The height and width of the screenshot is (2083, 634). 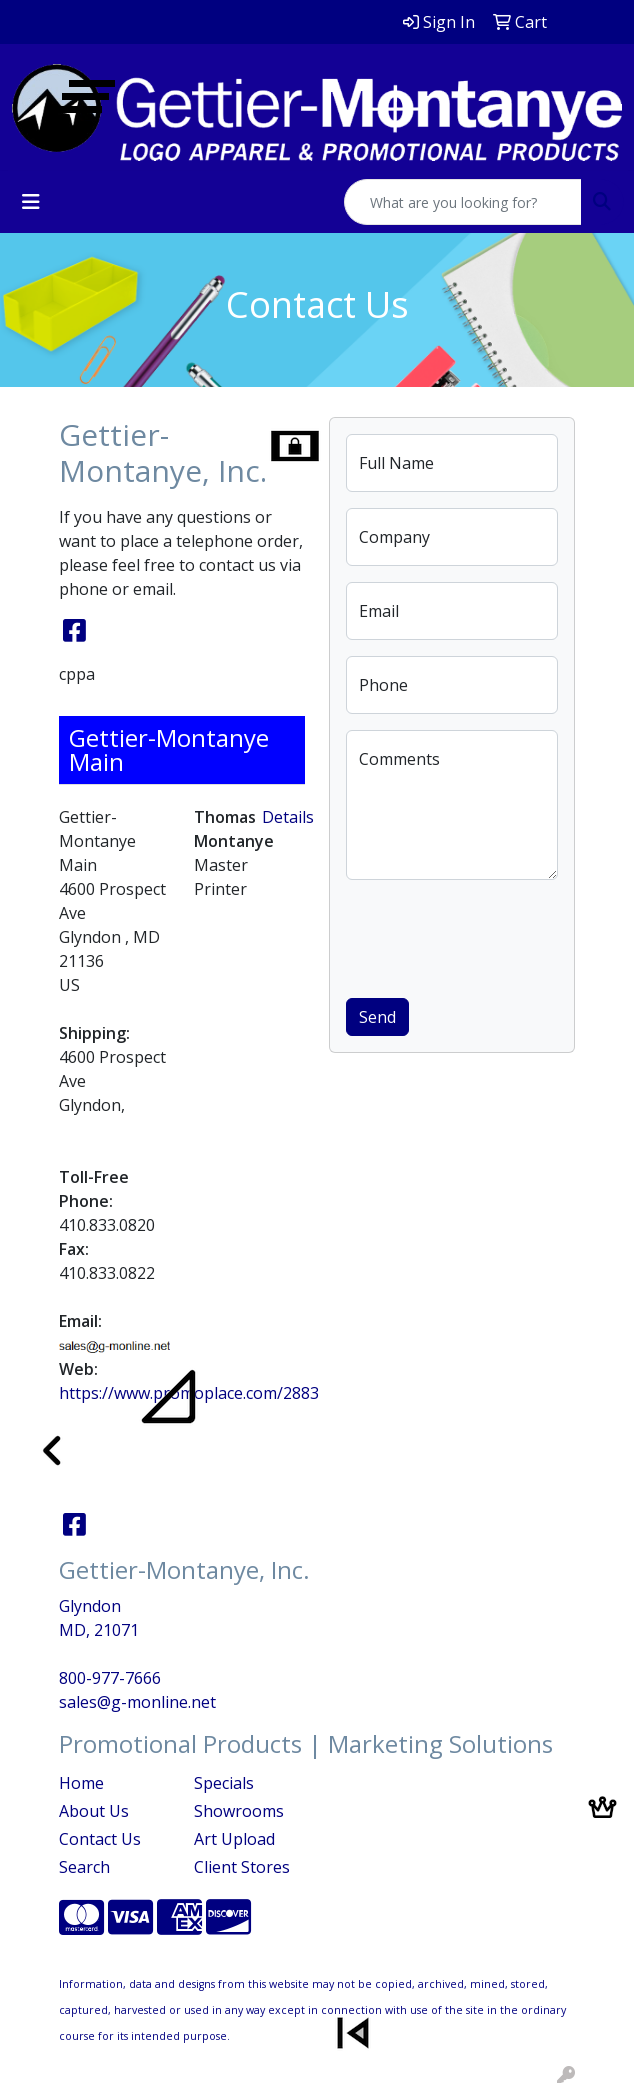 What do you see at coordinates (353, 2033) in the screenshot?
I see `skip to the previous track` at bounding box center [353, 2033].